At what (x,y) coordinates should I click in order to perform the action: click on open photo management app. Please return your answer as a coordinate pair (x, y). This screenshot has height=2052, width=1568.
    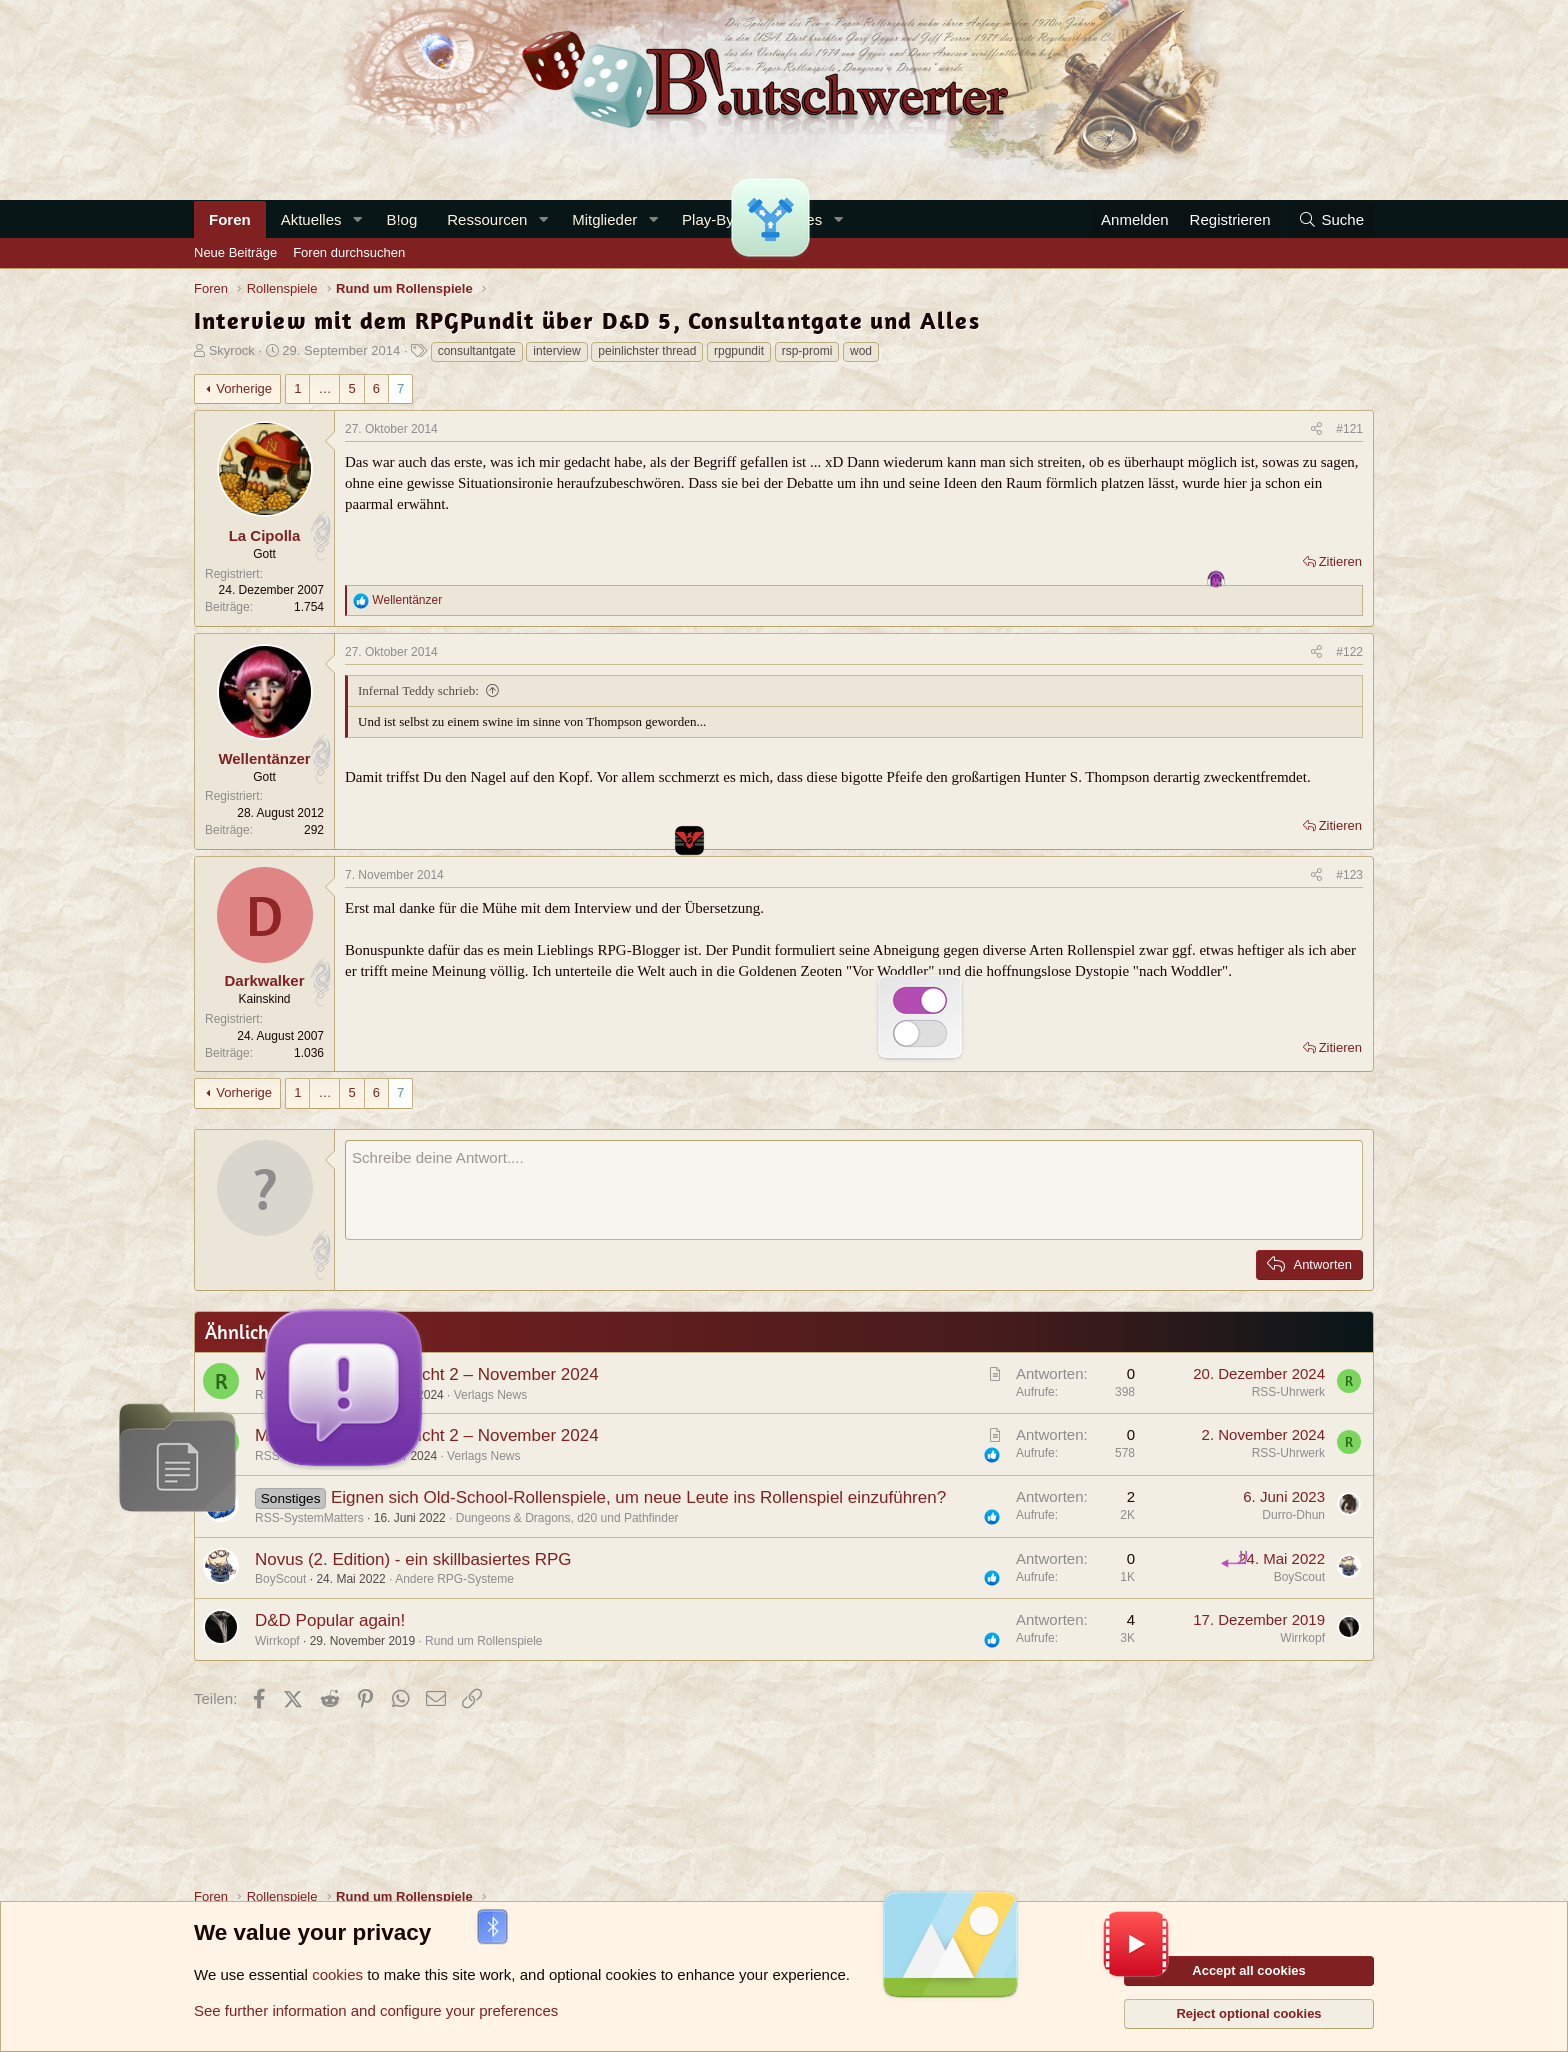
    Looking at the image, I should click on (950, 1944).